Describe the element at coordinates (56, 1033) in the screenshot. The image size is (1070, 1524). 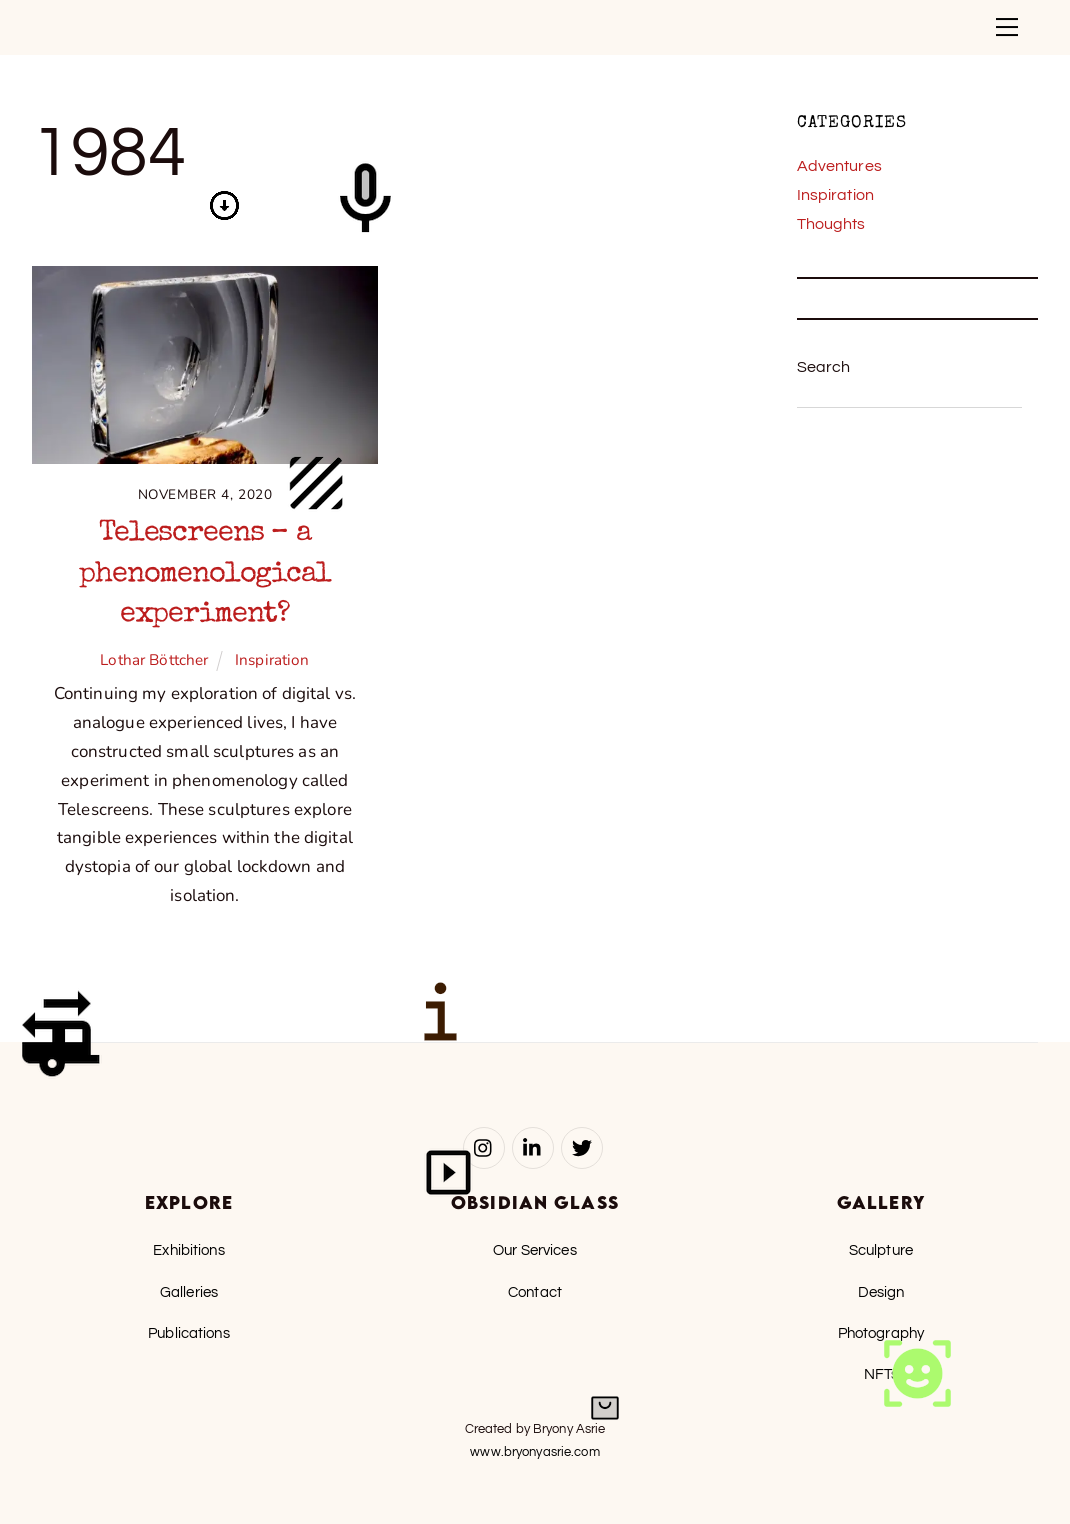
I see `indicates RV hookup availability at a location` at that location.